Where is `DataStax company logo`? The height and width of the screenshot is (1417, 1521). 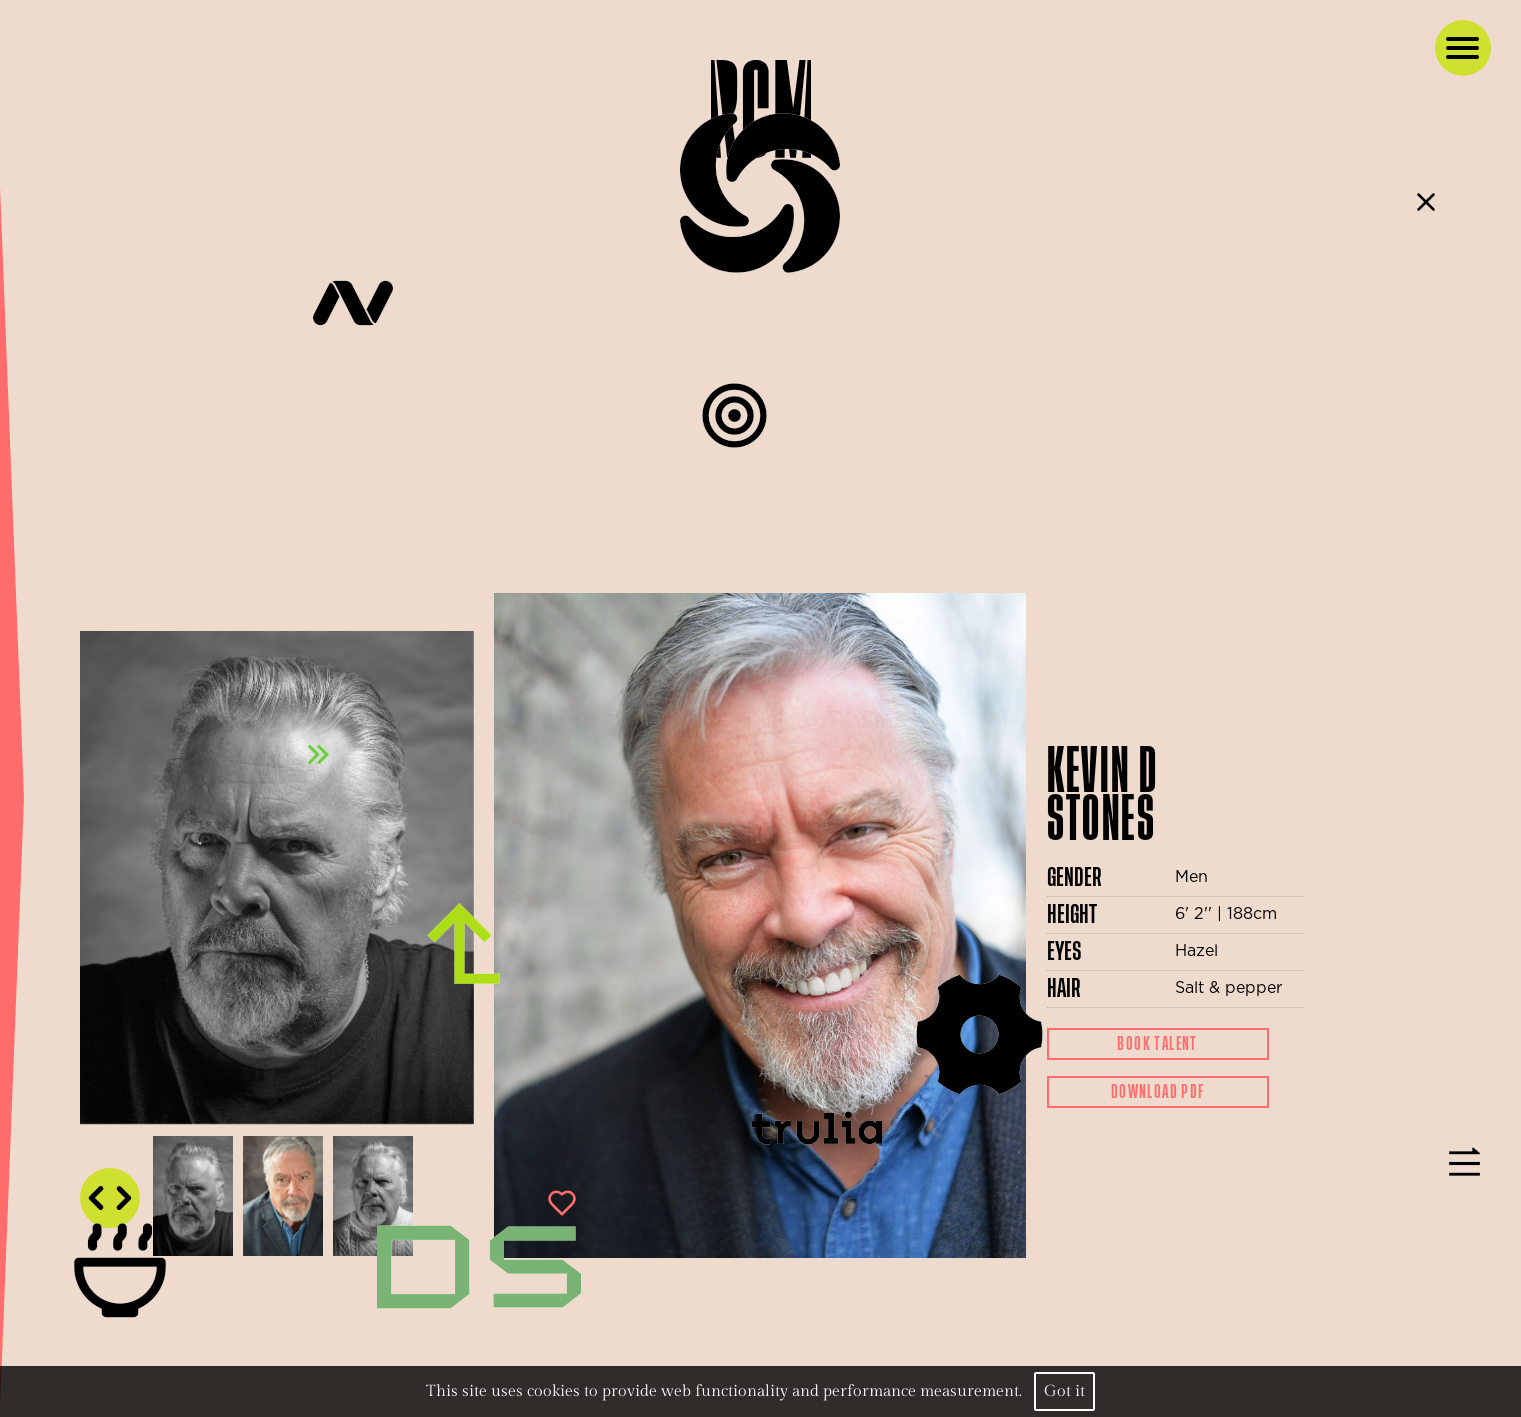 DataStax company logo is located at coordinates (479, 1267).